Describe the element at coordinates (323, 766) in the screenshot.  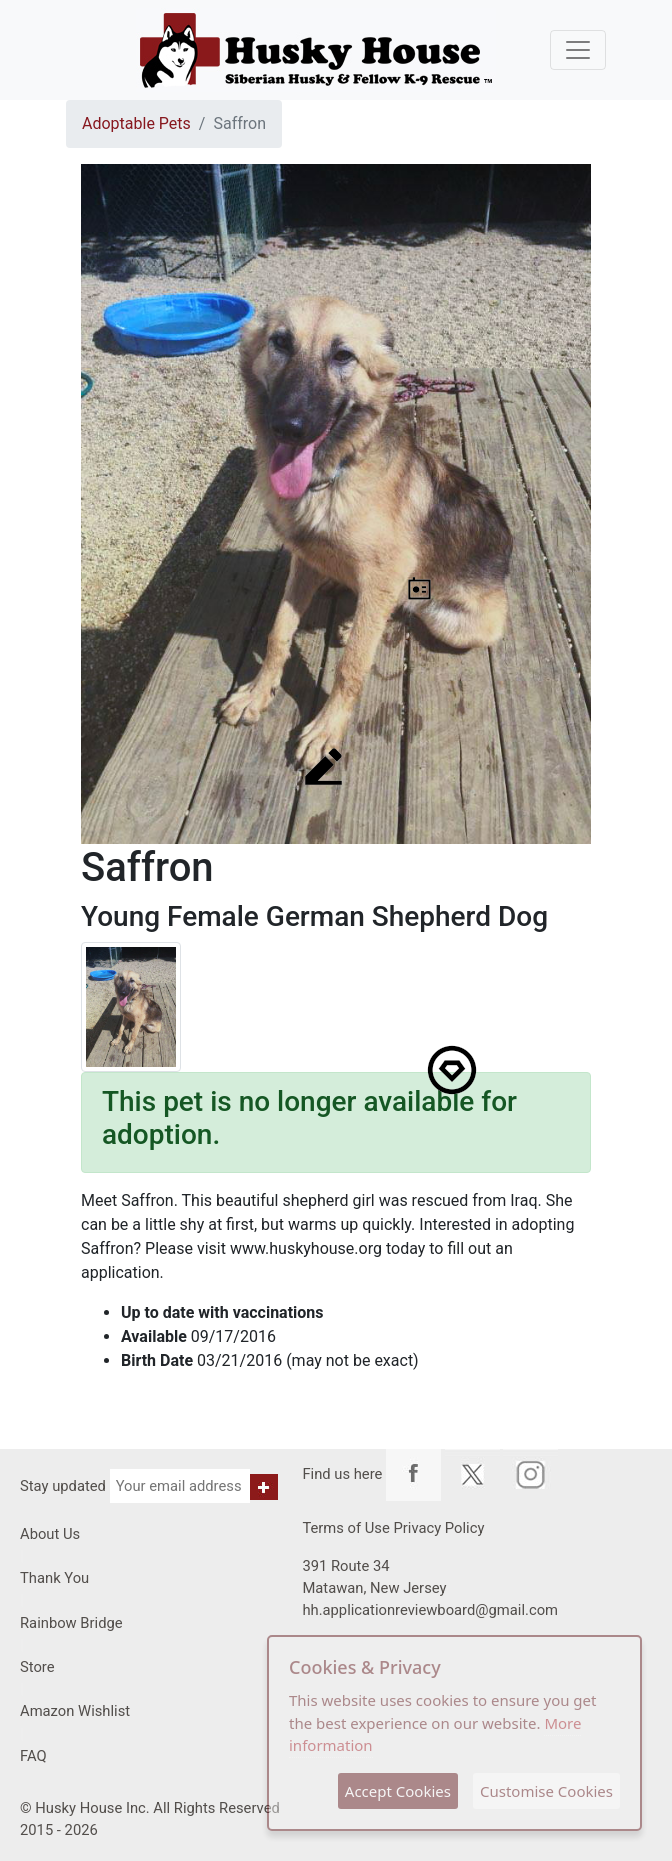
I see `edit content or text` at that location.